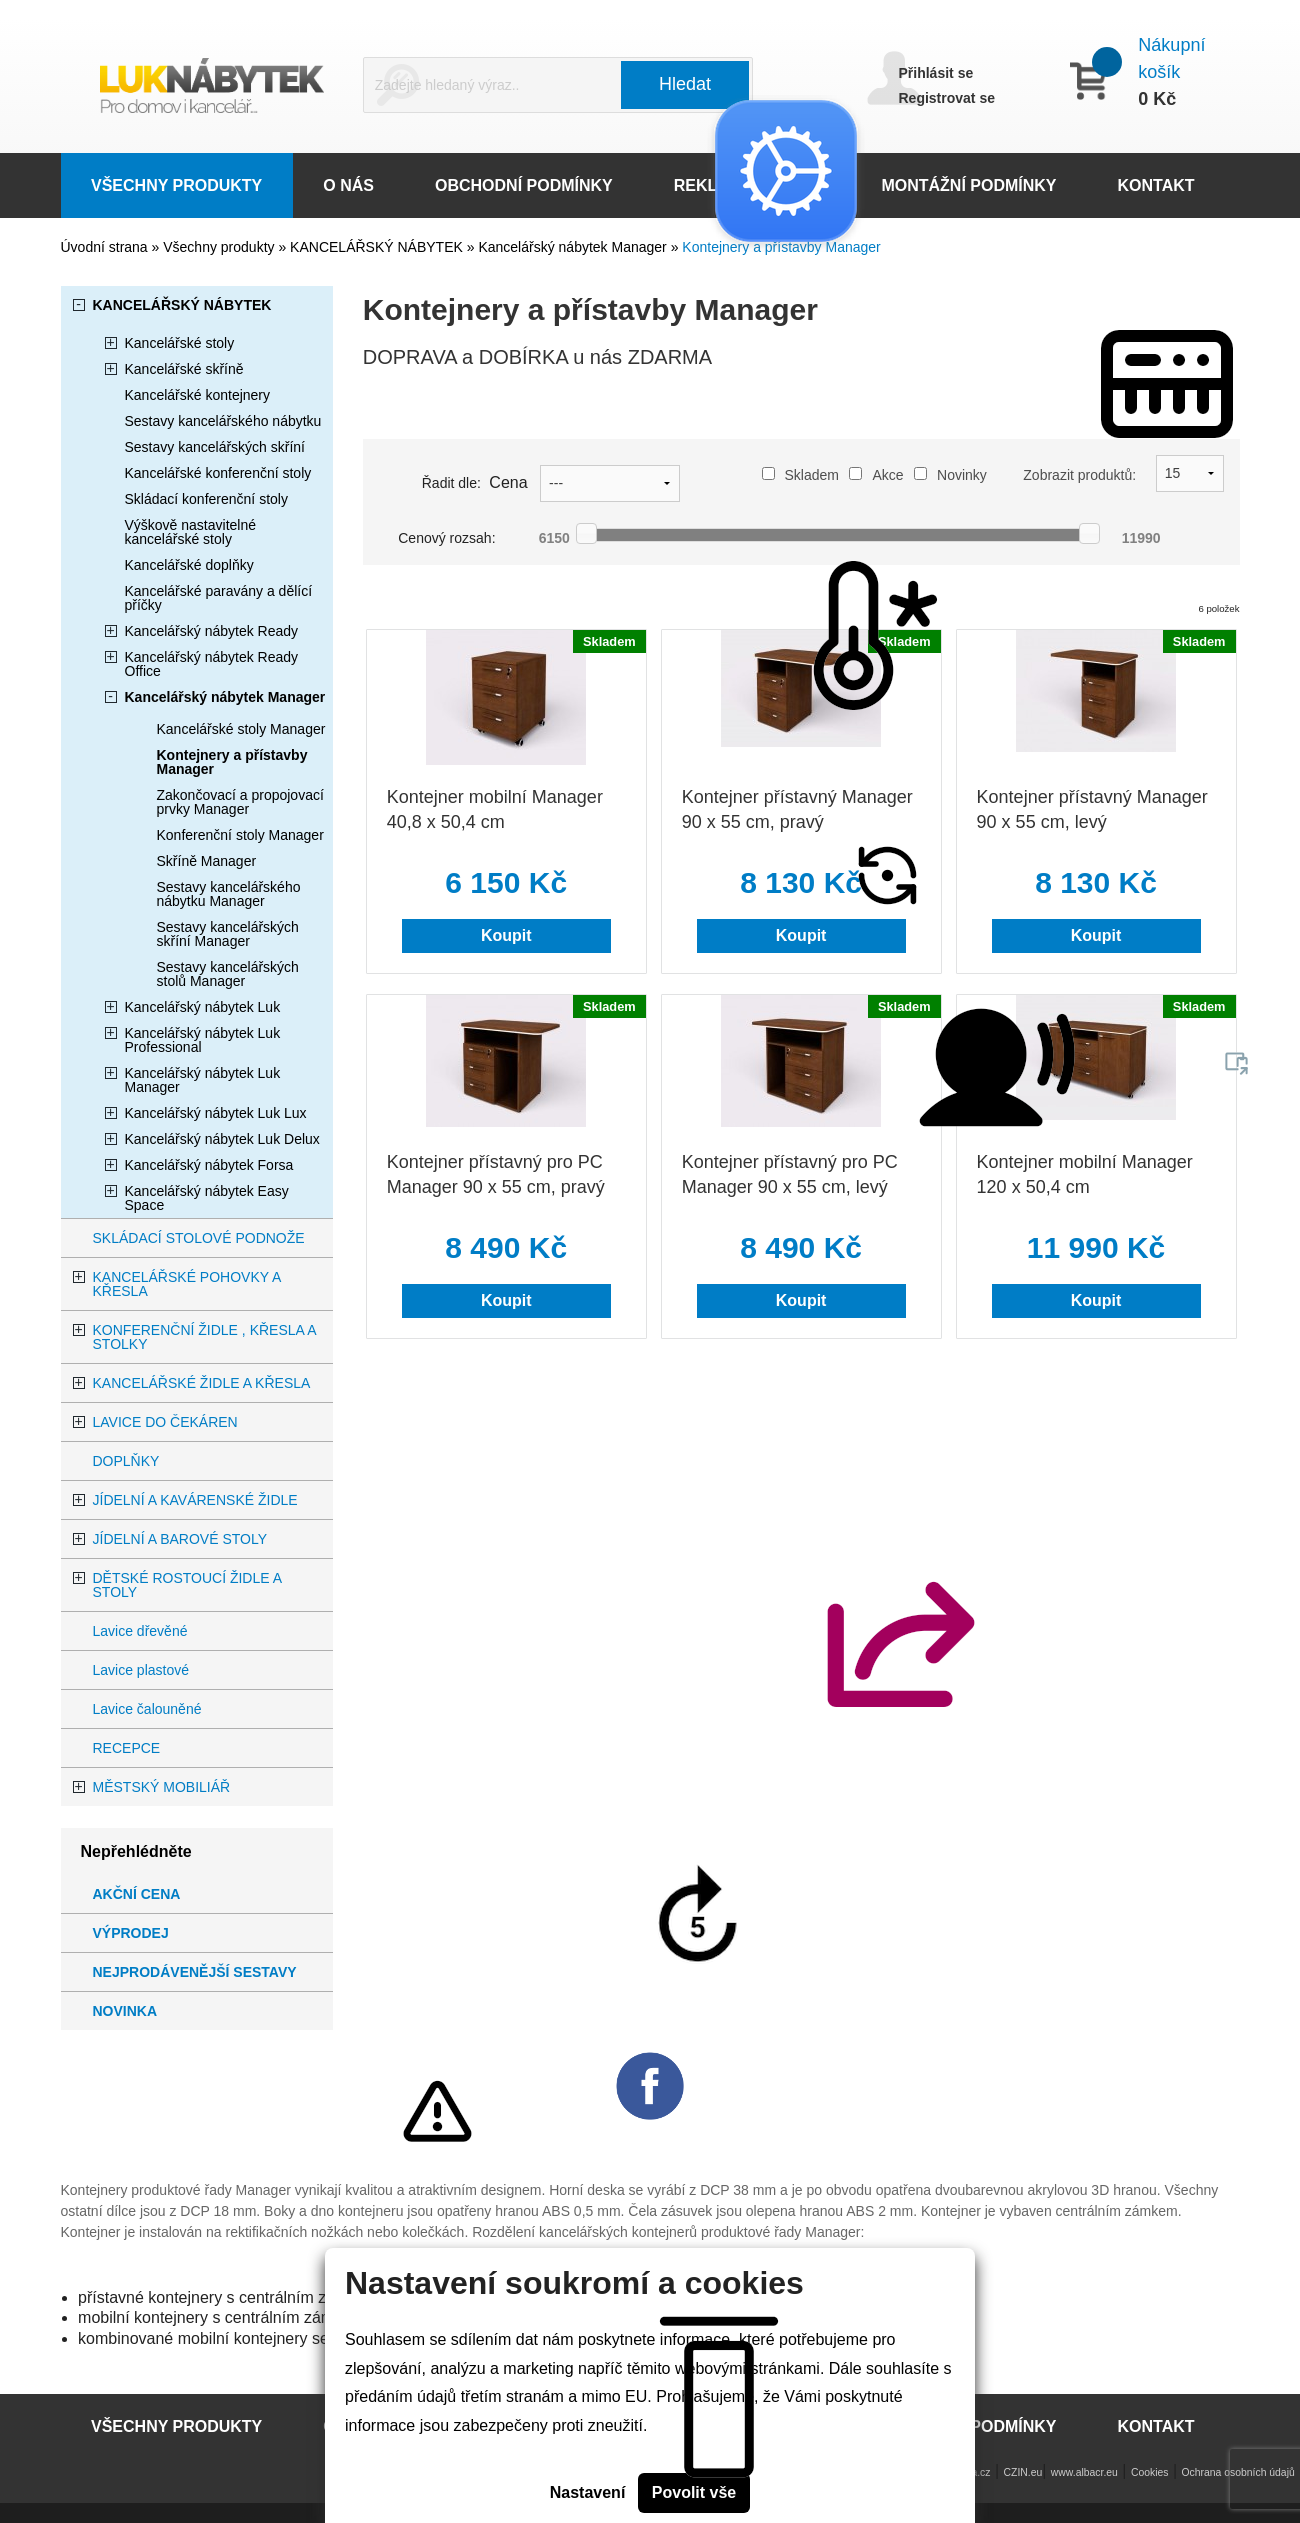 Image resolution: width=1300 pixels, height=2523 pixels. What do you see at coordinates (887, 875) in the screenshot?
I see `refresh or sync with status indicator` at bounding box center [887, 875].